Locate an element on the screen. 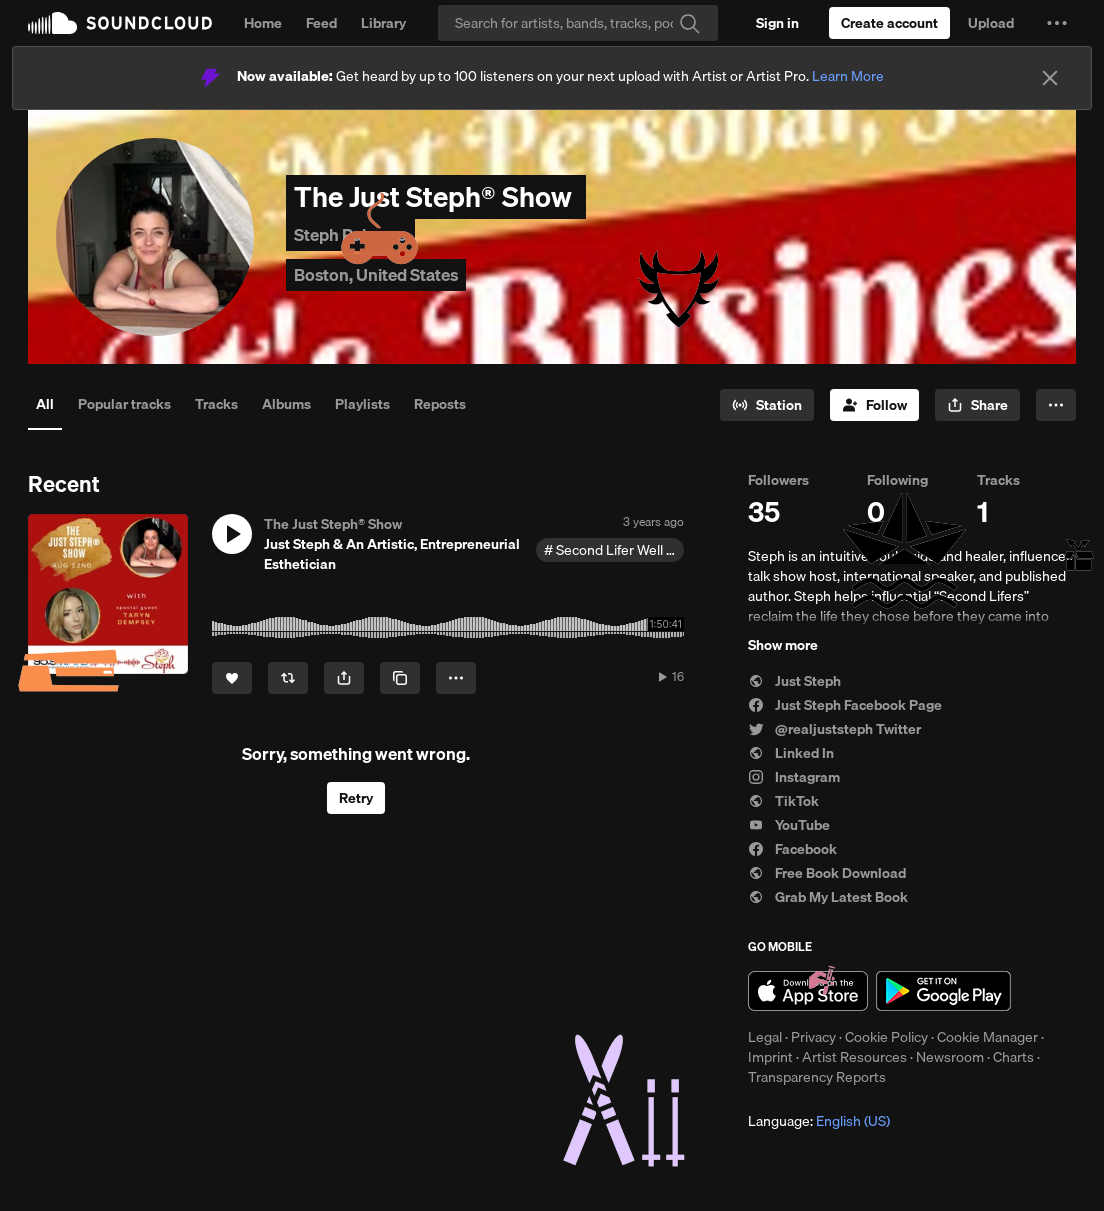  send a message or note is located at coordinates (904, 550).